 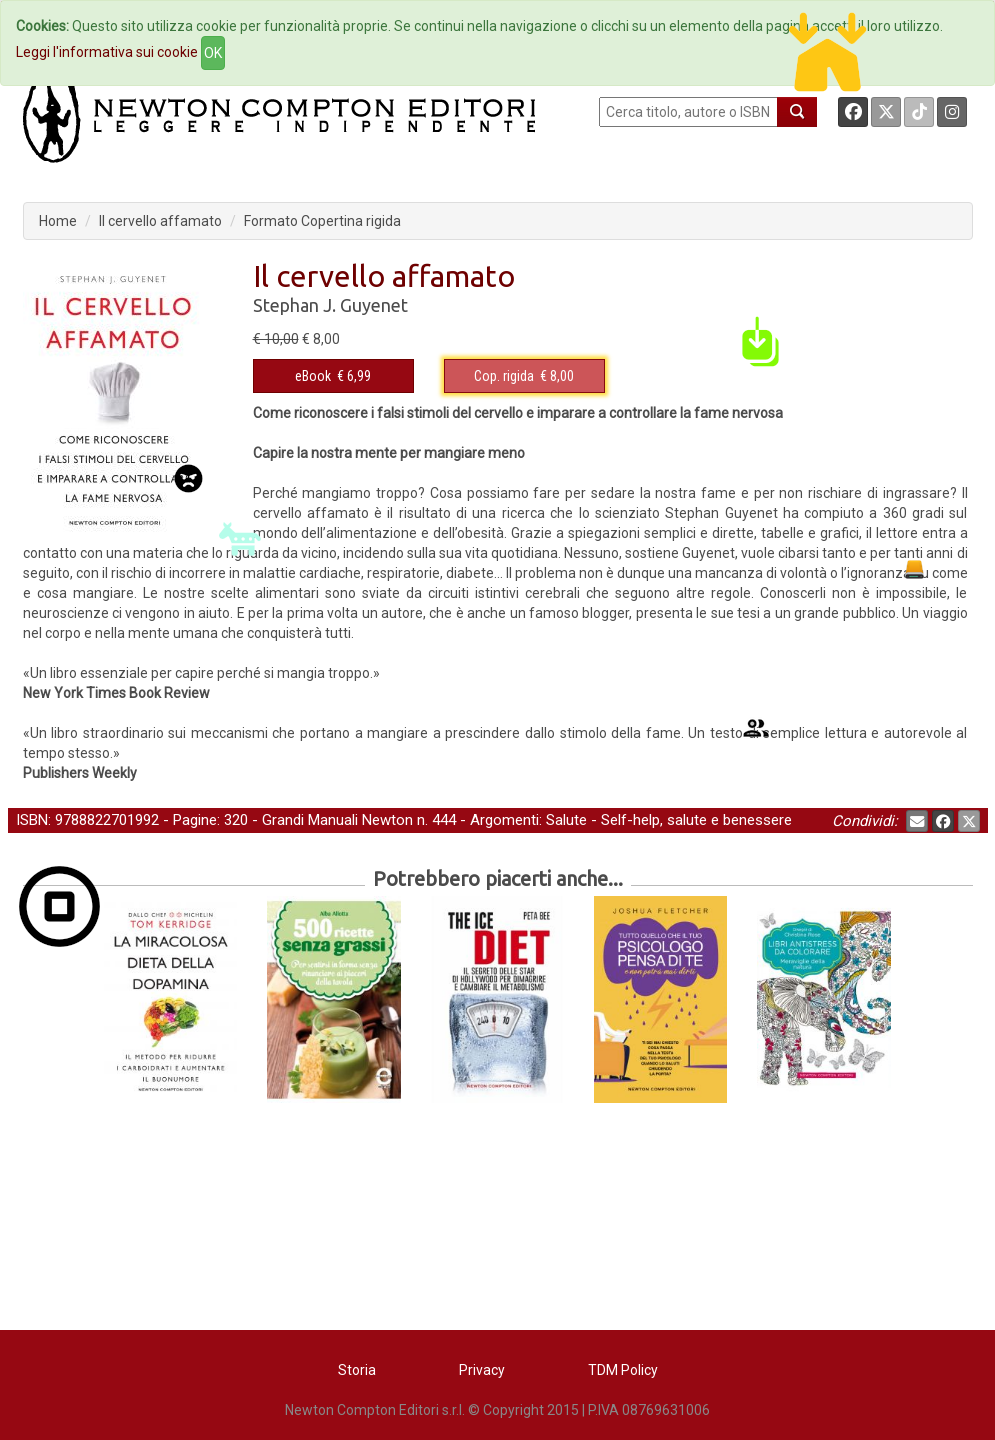 What do you see at coordinates (59, 906) in the screenshot?
I see `stop media playback` at bounding box center [59, 906].